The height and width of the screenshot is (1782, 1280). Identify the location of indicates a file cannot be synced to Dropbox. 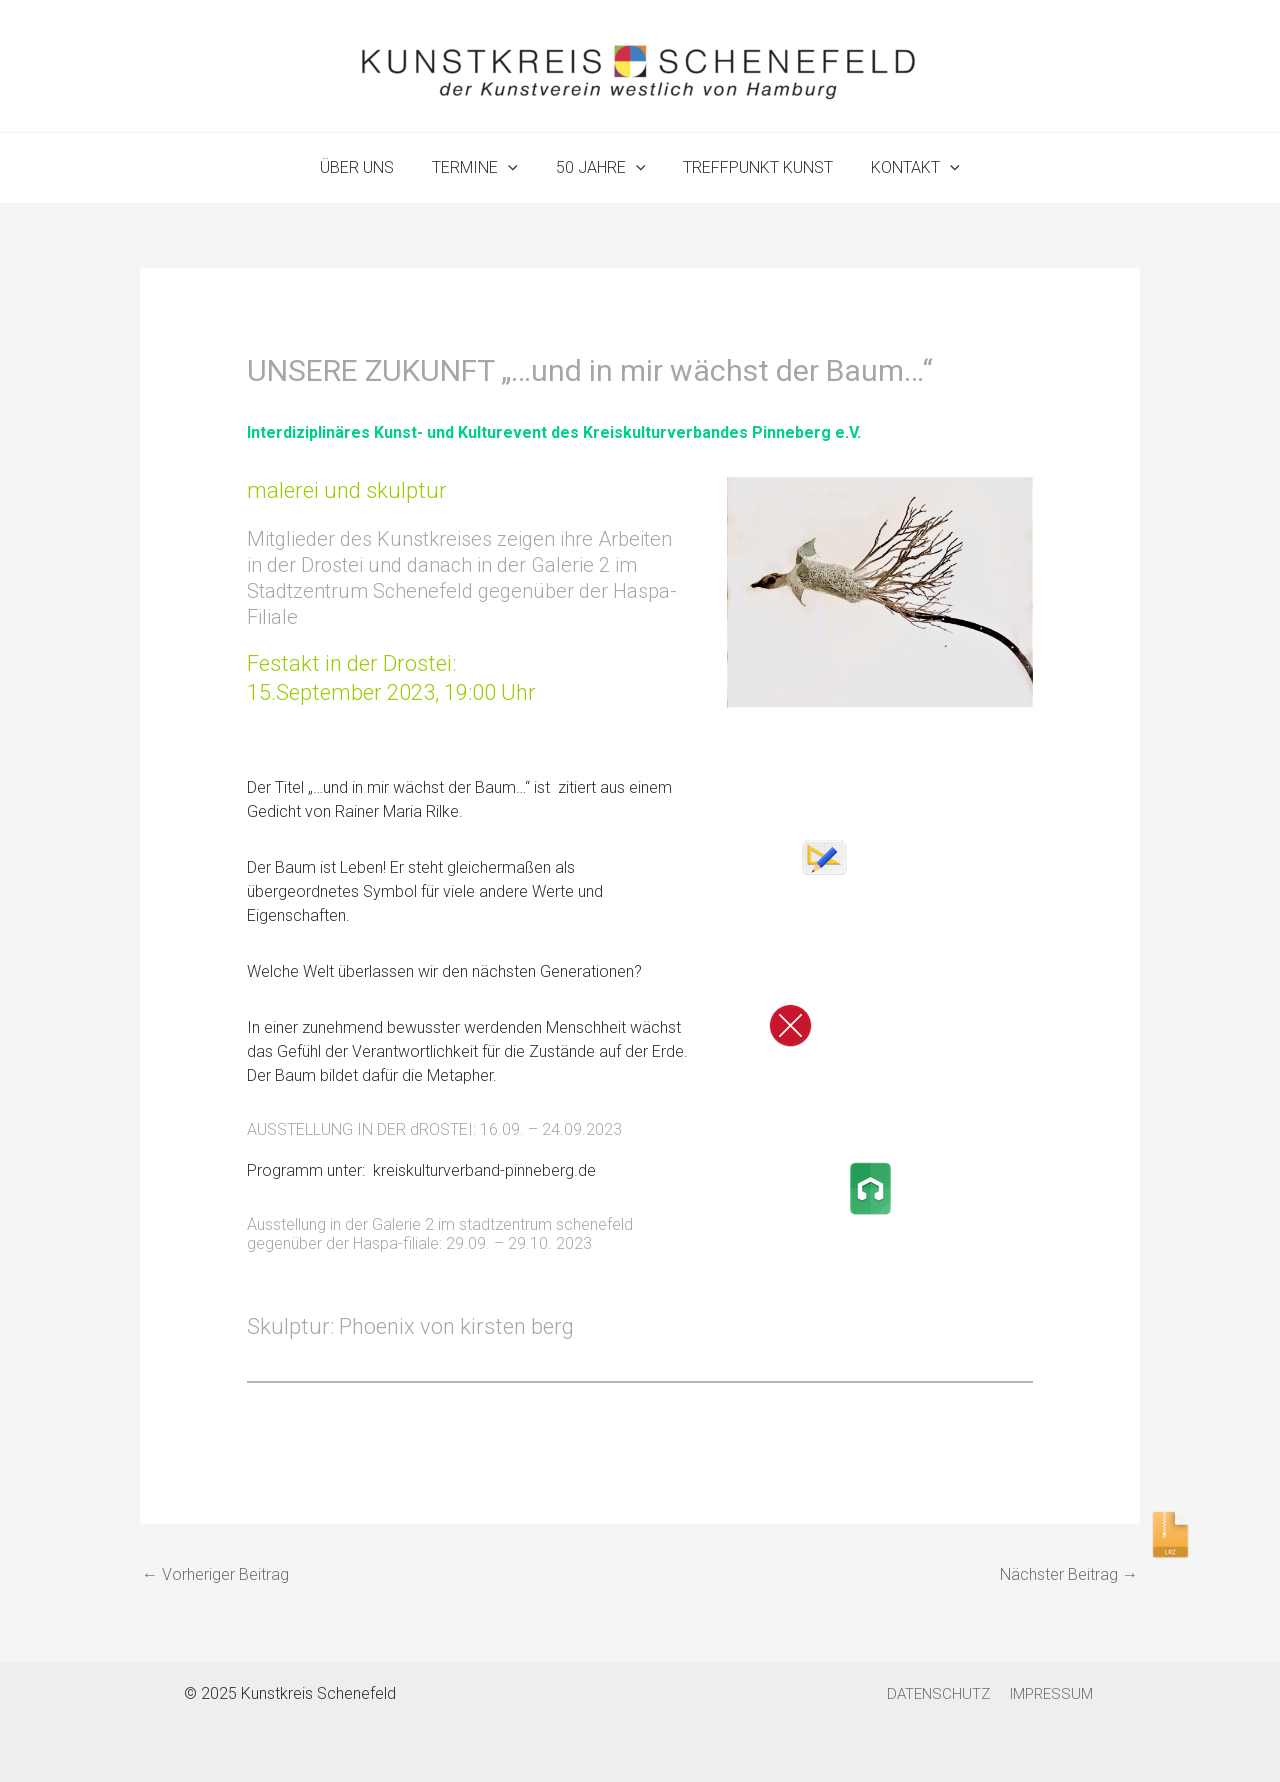
(790, 1025).